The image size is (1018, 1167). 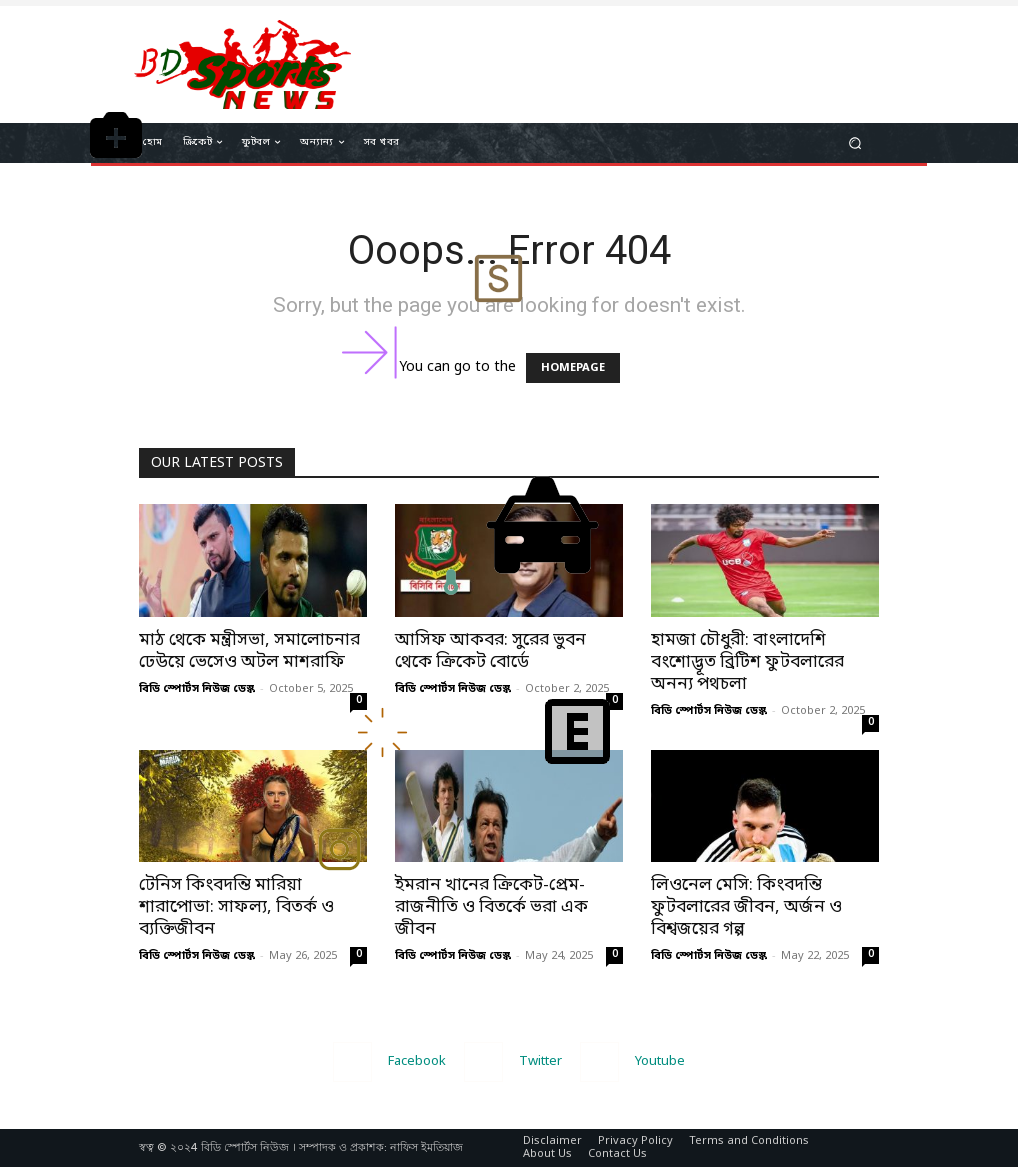 I want to click on indicates lowest temperature or cold setting, so click(x=451, y=582).